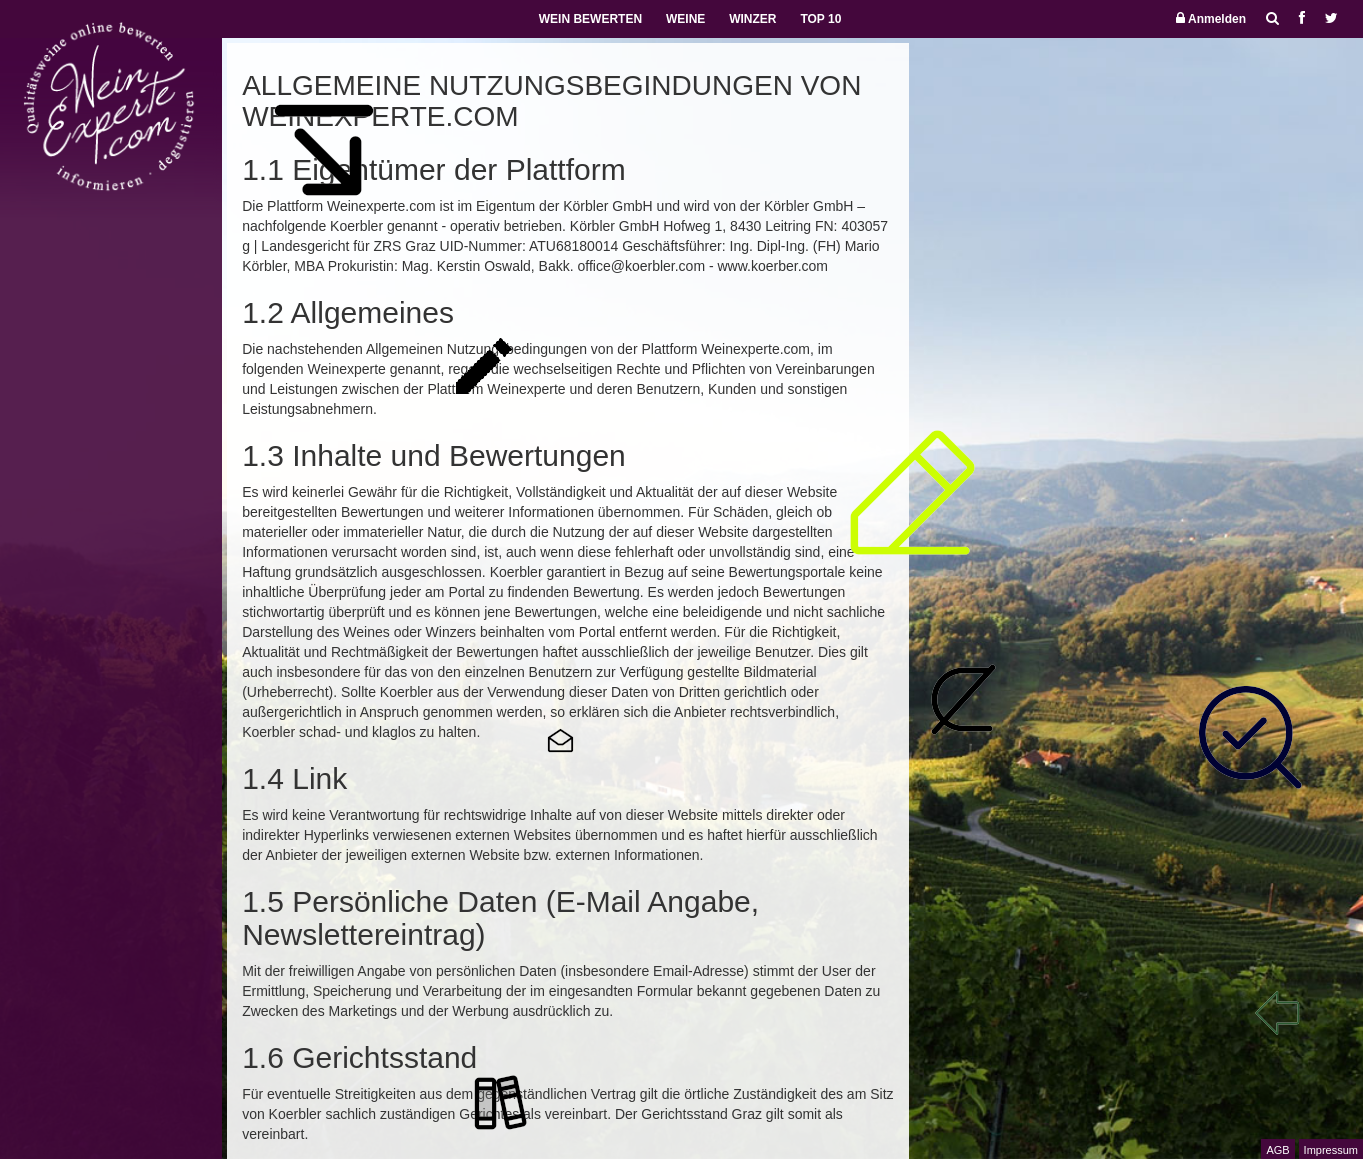 The image size is (1363, 1159). I want to click on access your library or book collection, so click(498, 1103).